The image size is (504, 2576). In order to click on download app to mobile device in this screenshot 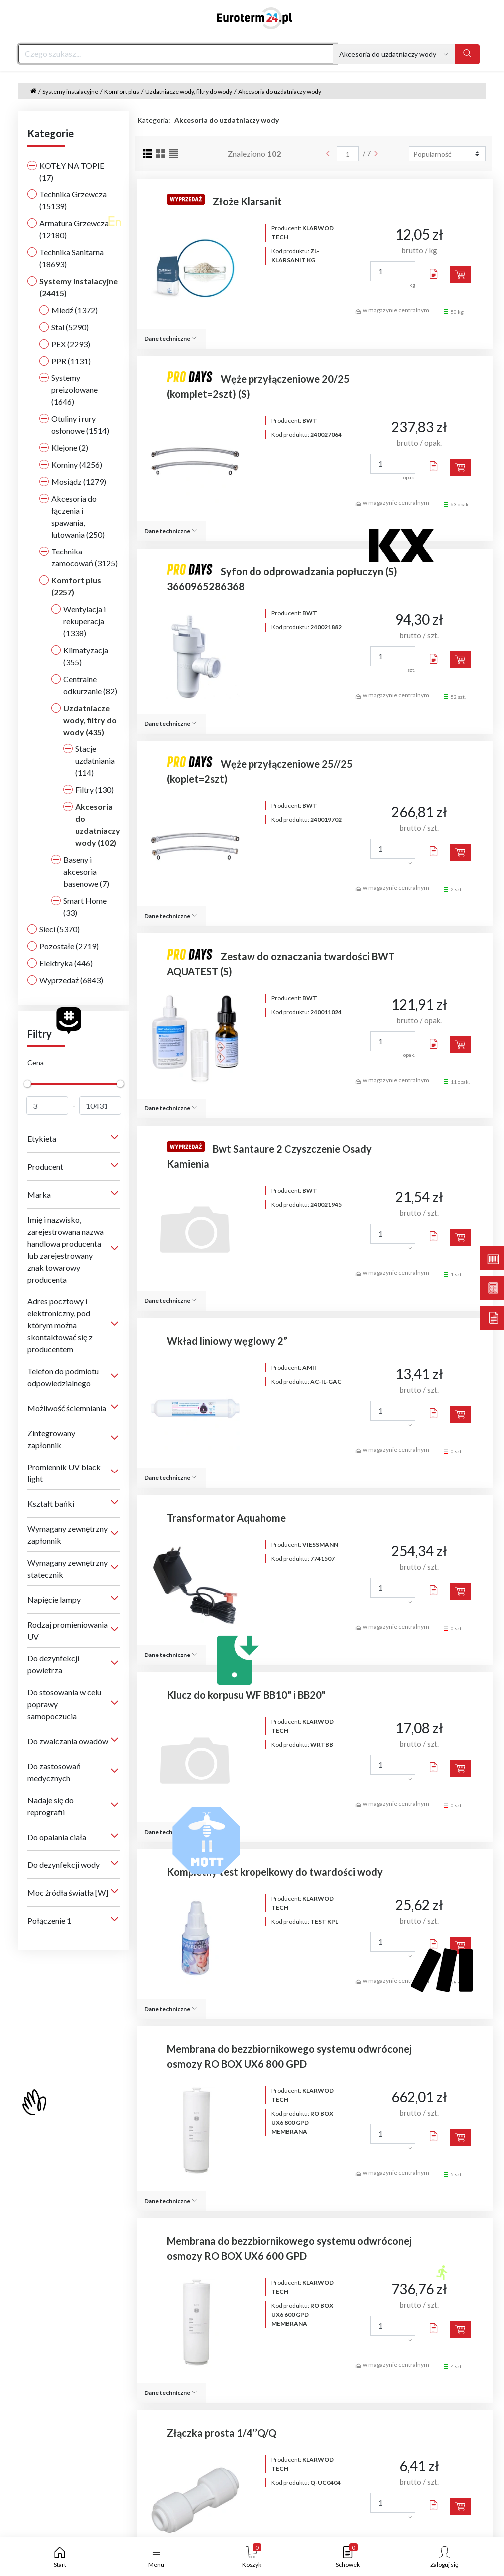, I will do `click(234, 1660)`.